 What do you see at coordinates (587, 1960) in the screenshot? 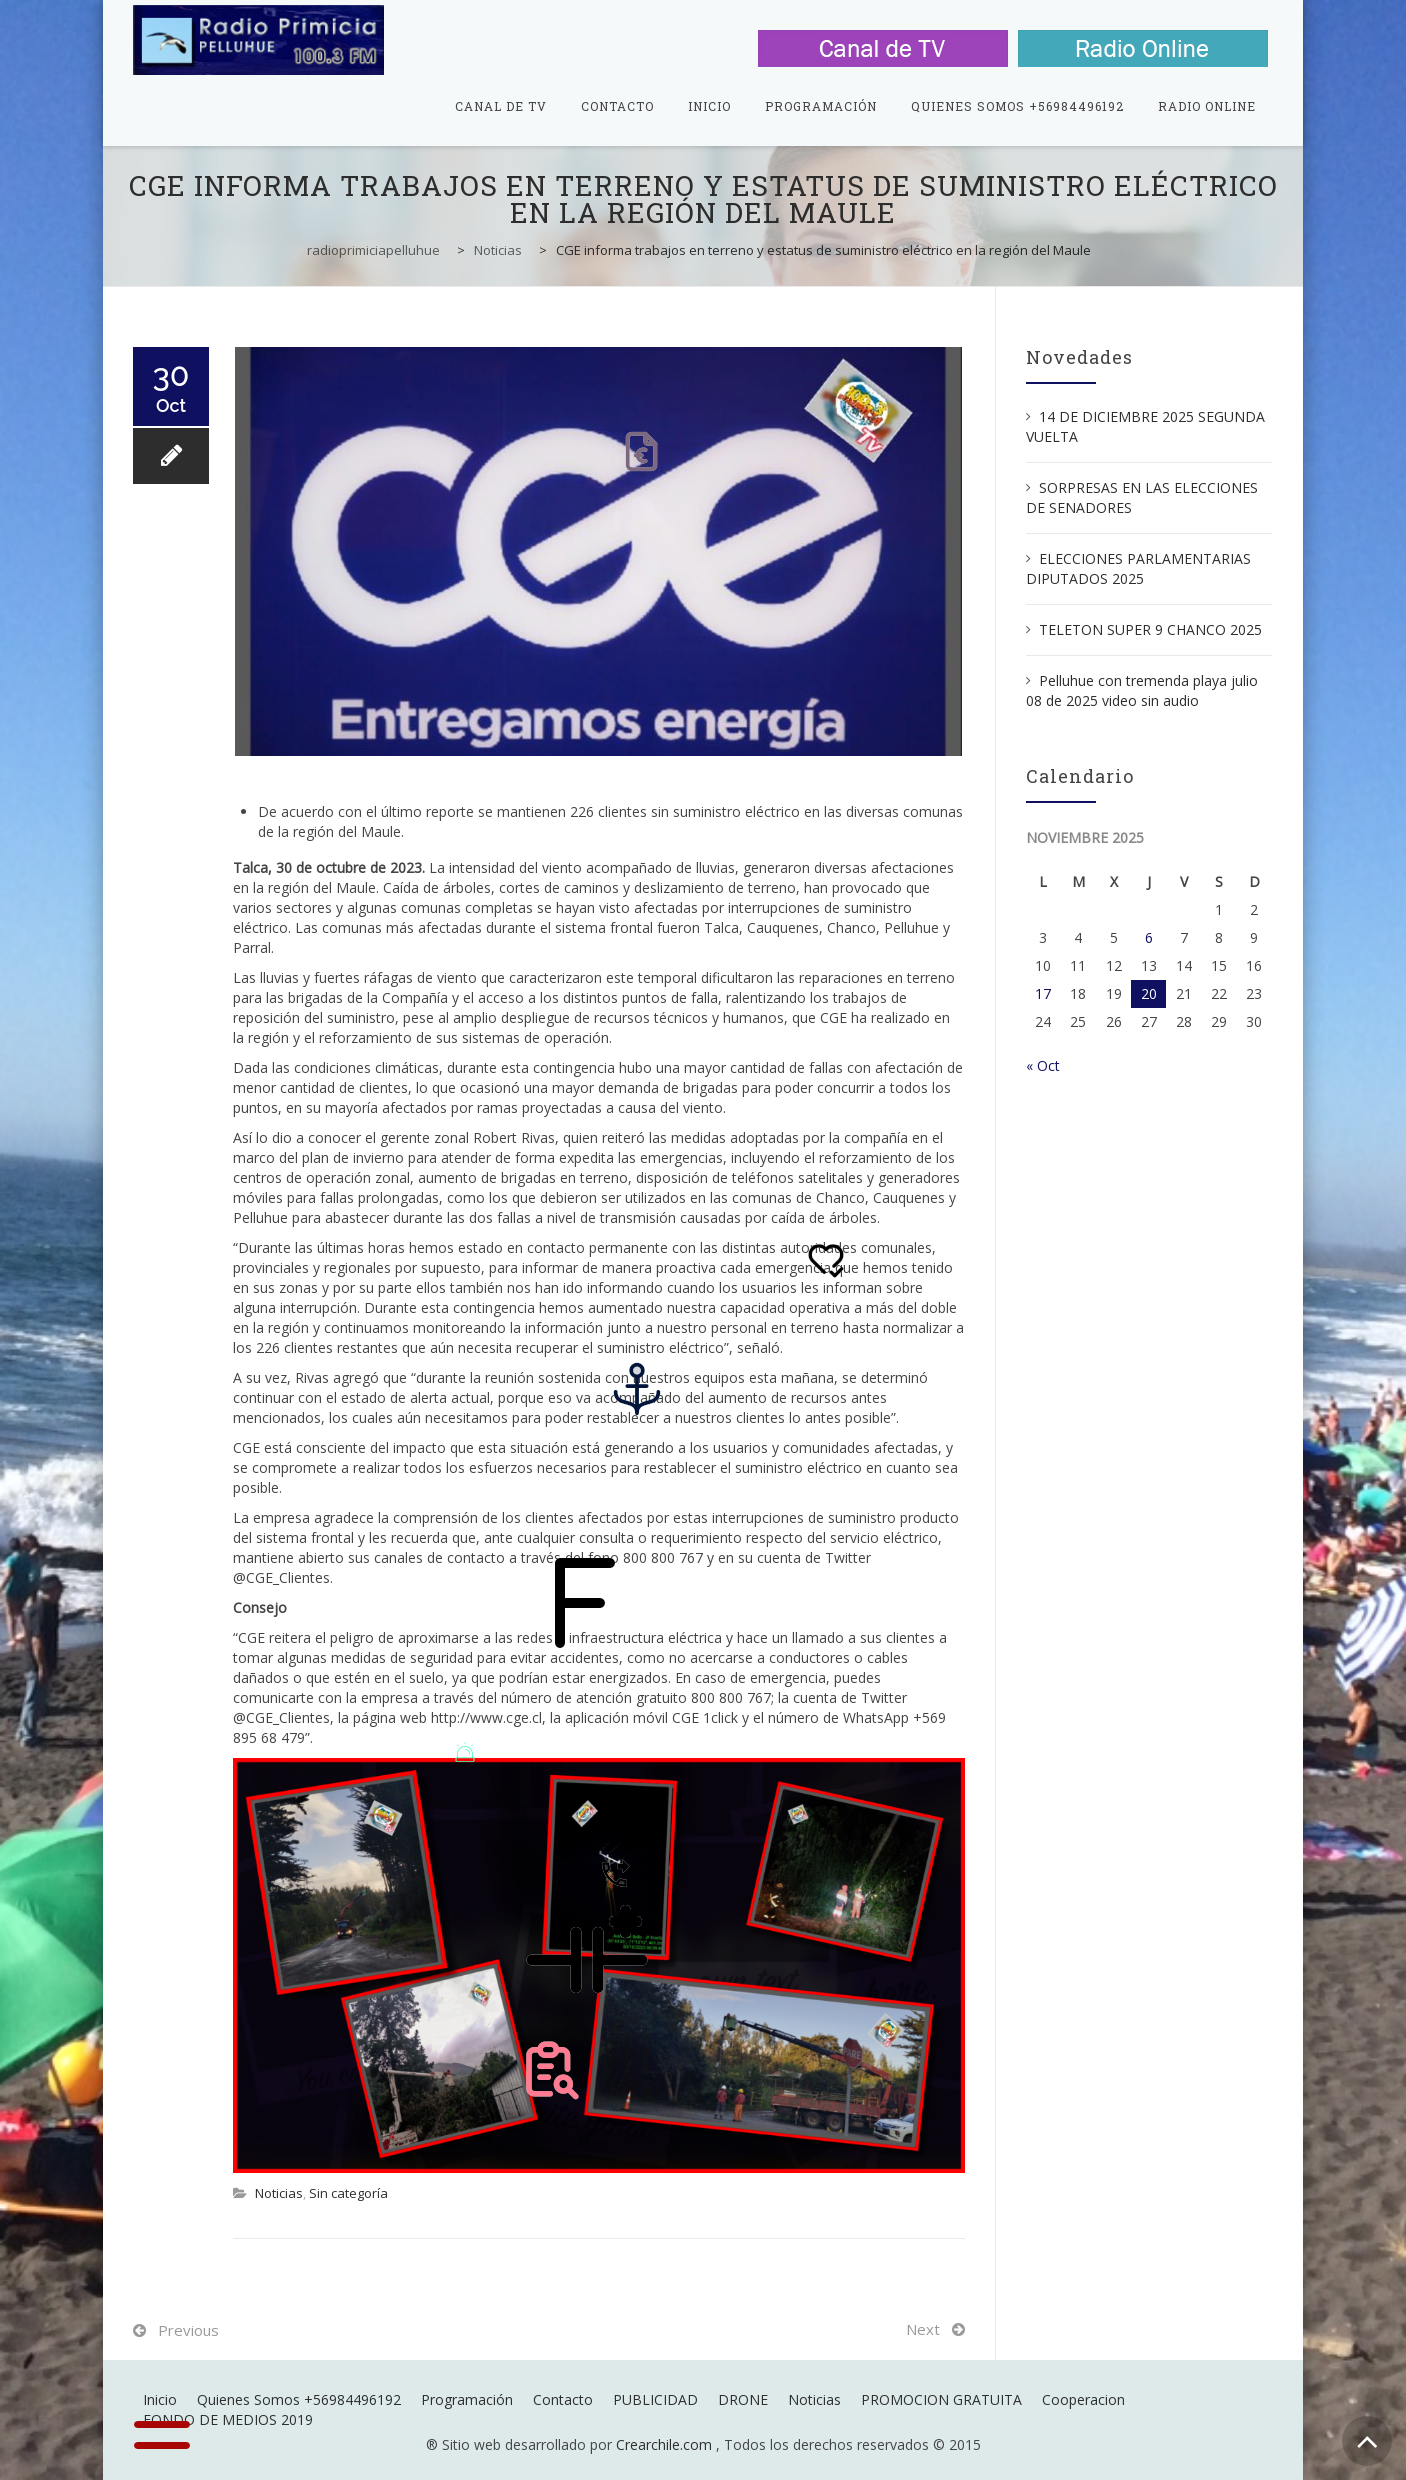
I see `polarized capacitor symbol in circuit diagrams` at bounding box center [587, 1960].